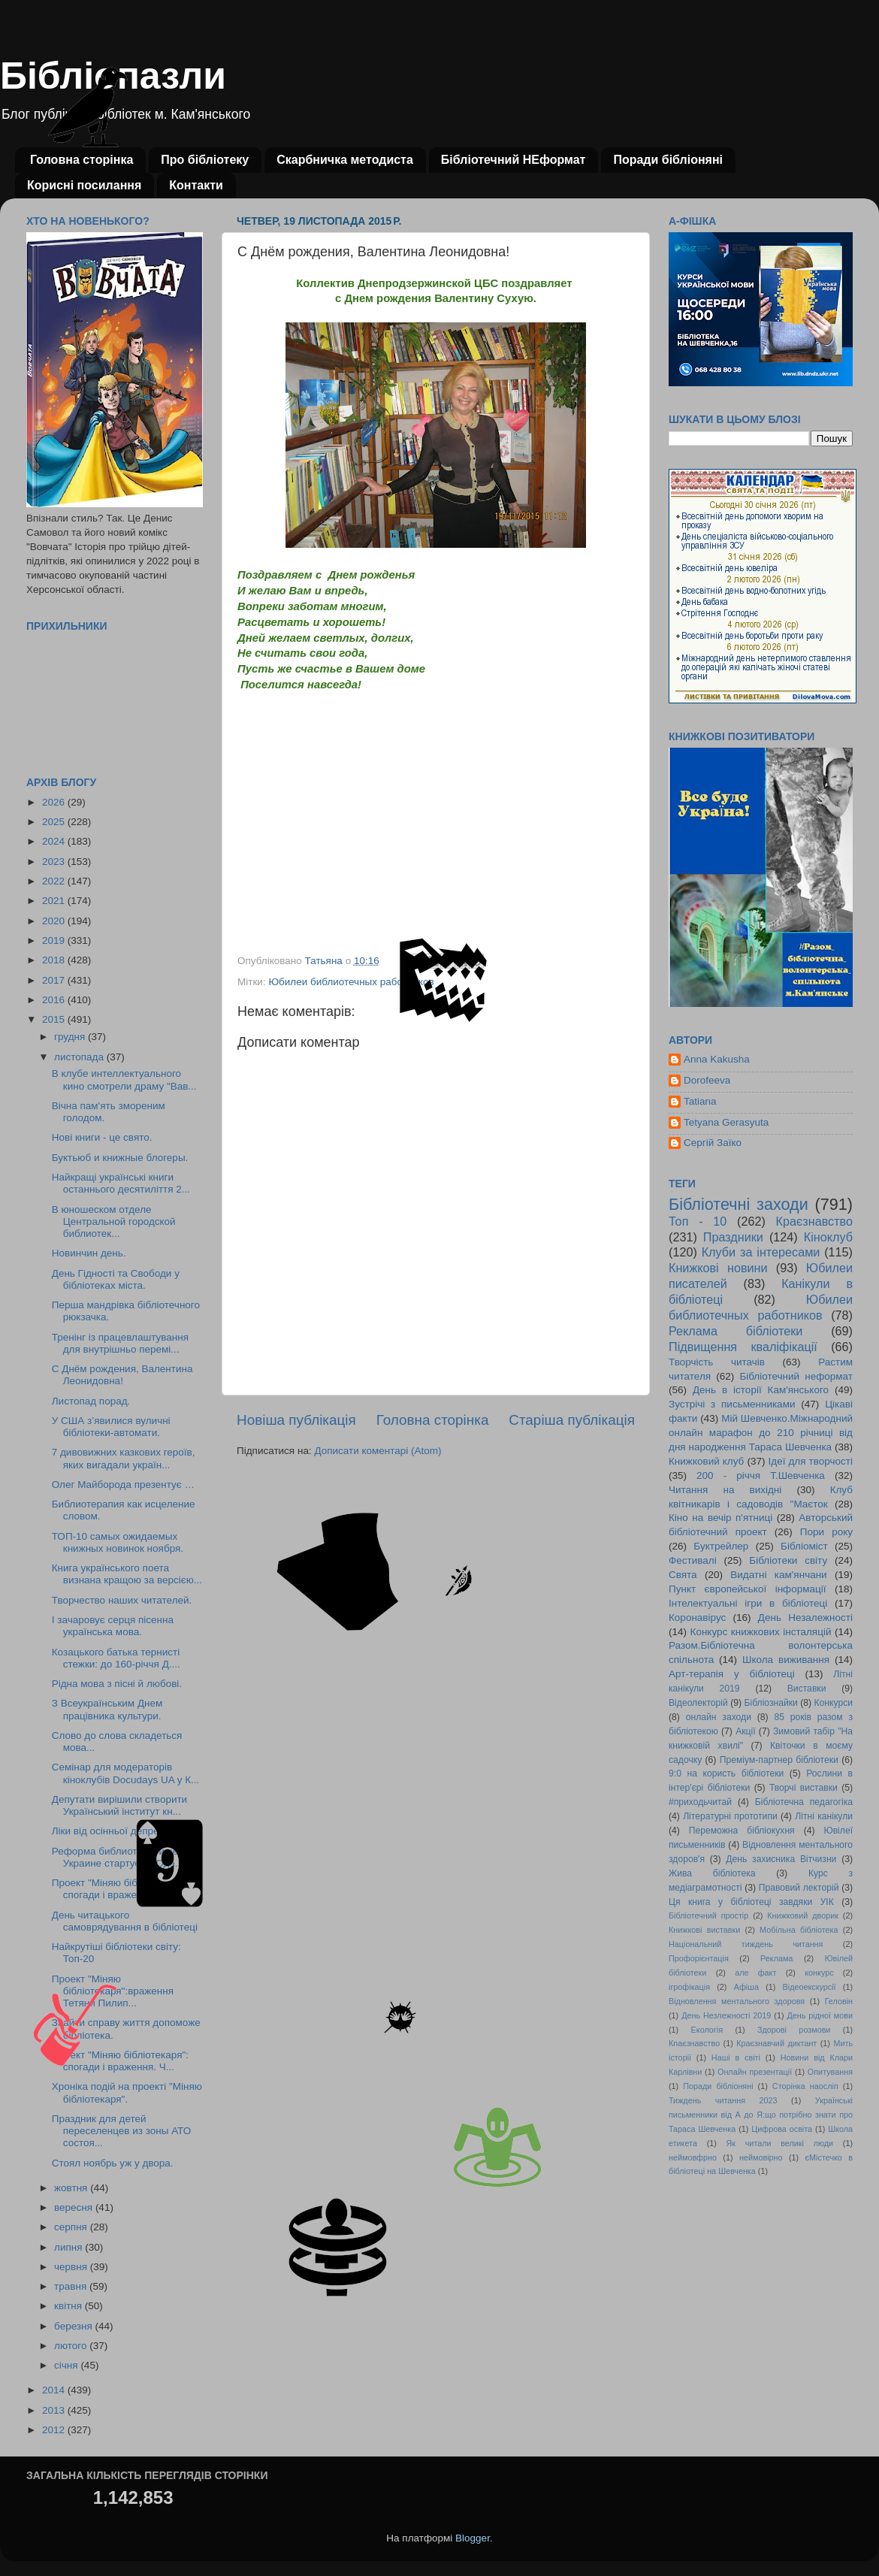 The height and width of the screenshot is (2576, 879). What do you see at coordinates (75, 2025) in the screenshot?
I see `apply lubrication or maintenance to equipment` at bounding box center [75, 2025].